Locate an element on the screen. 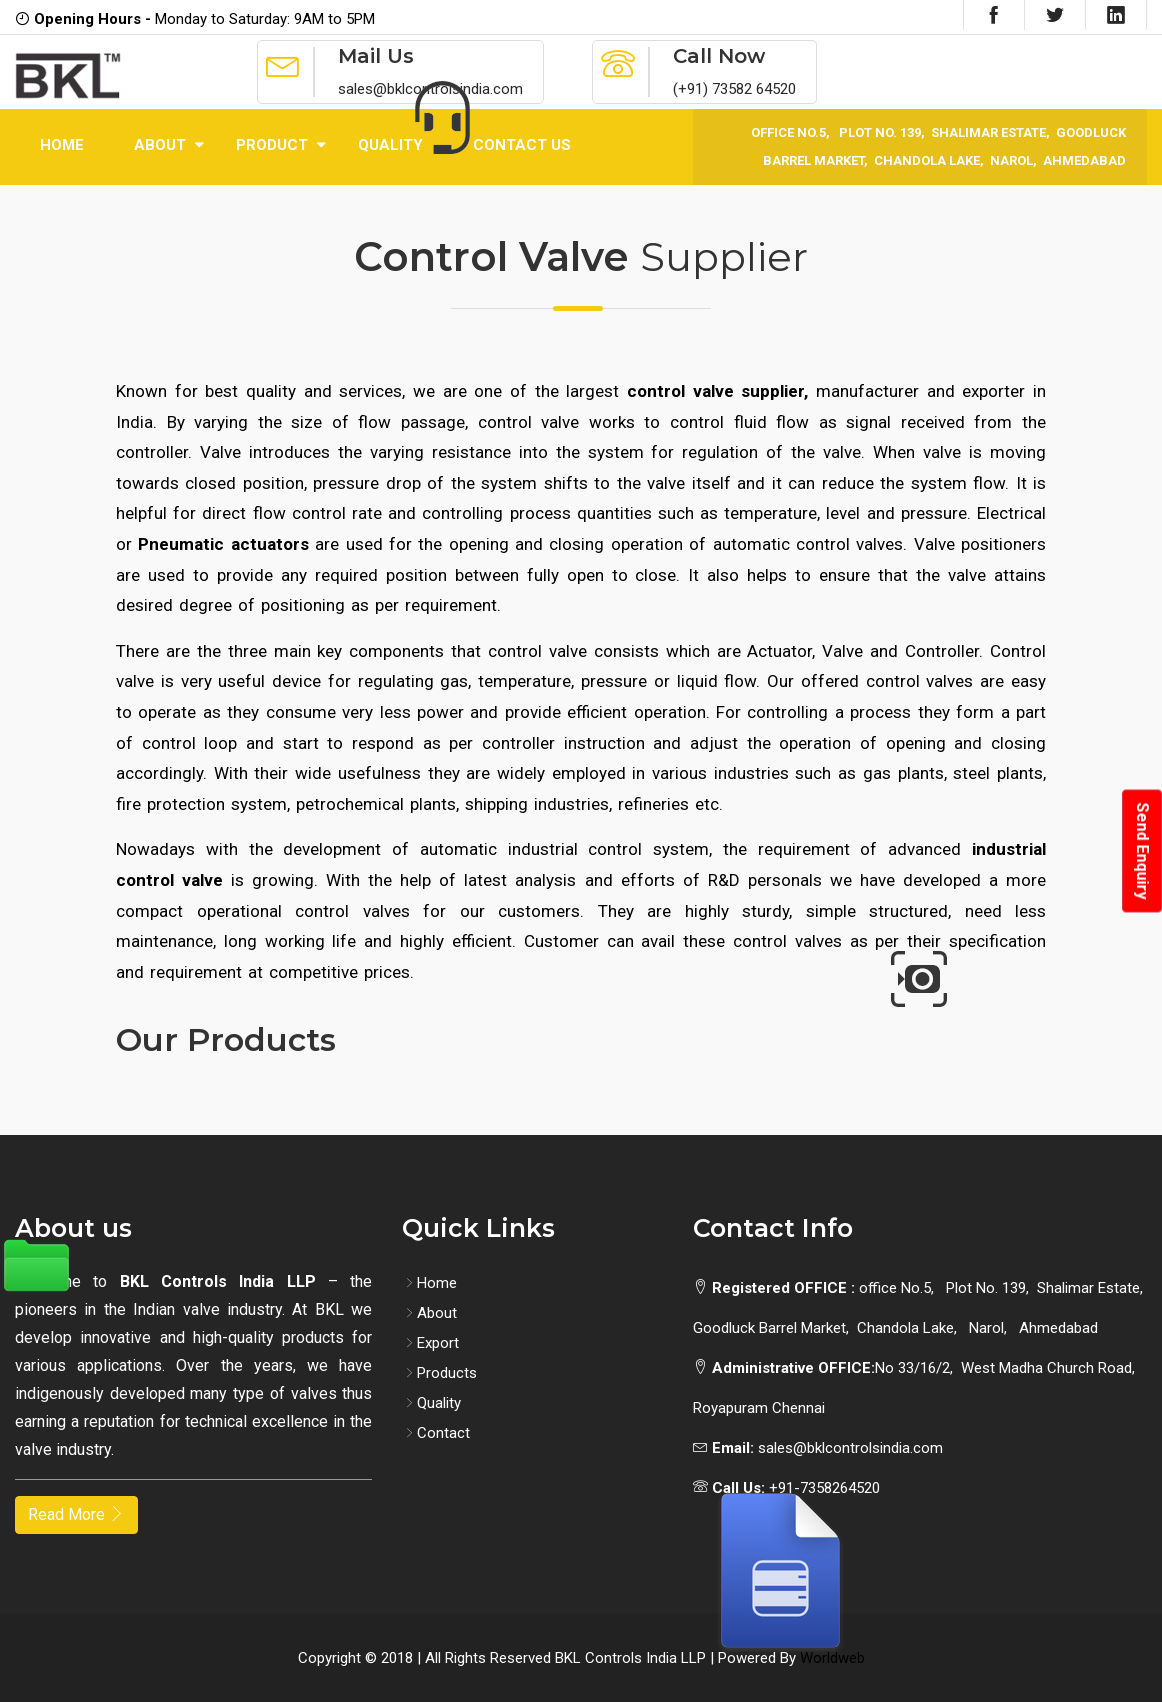  open folder containing files is located at coordinates (36, 1265).